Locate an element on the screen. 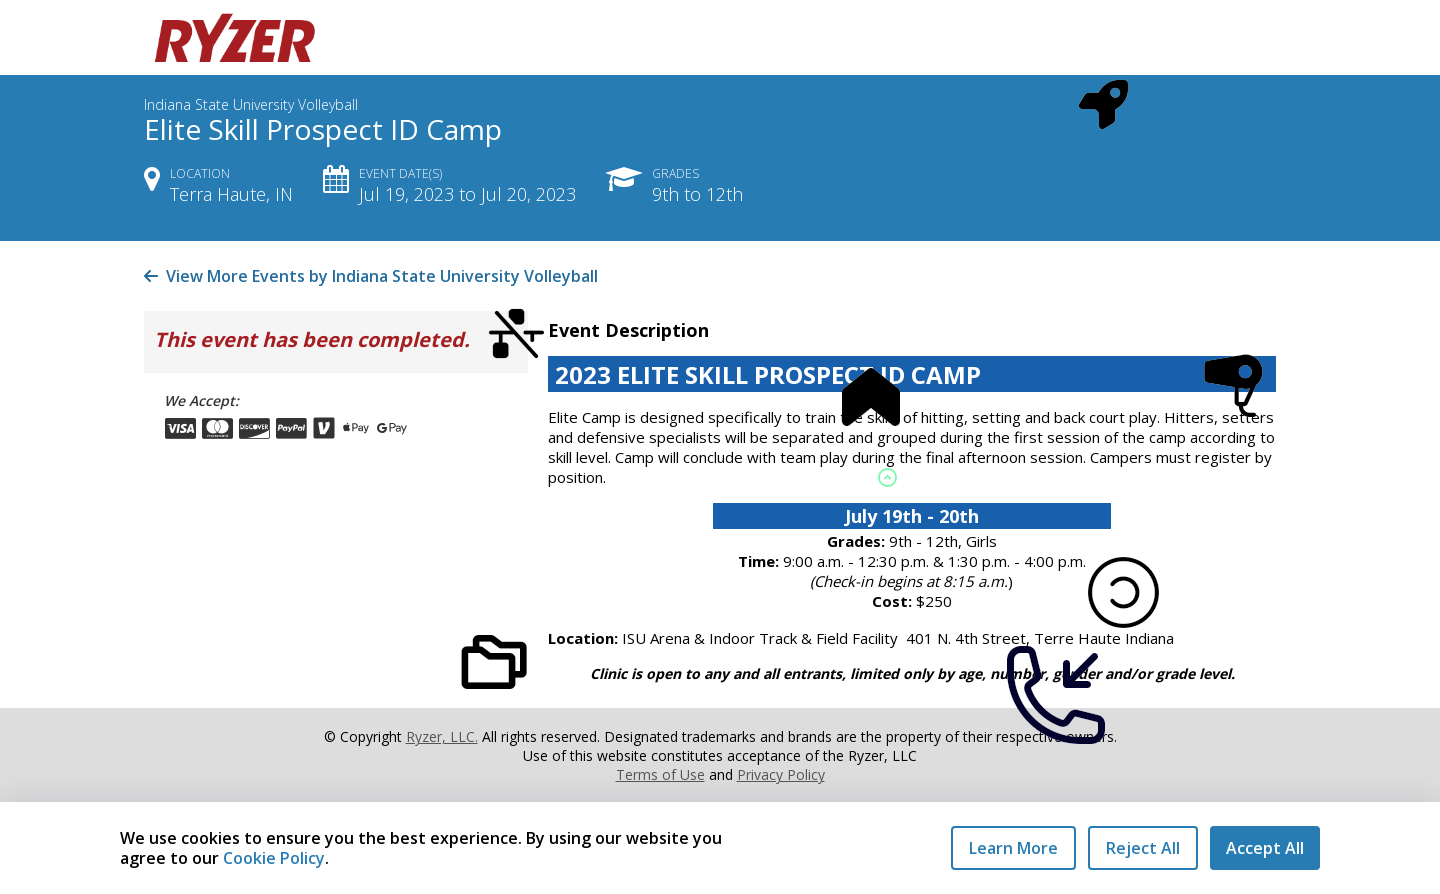  scroll up or return to top of page is located at coordinates (887, 477).